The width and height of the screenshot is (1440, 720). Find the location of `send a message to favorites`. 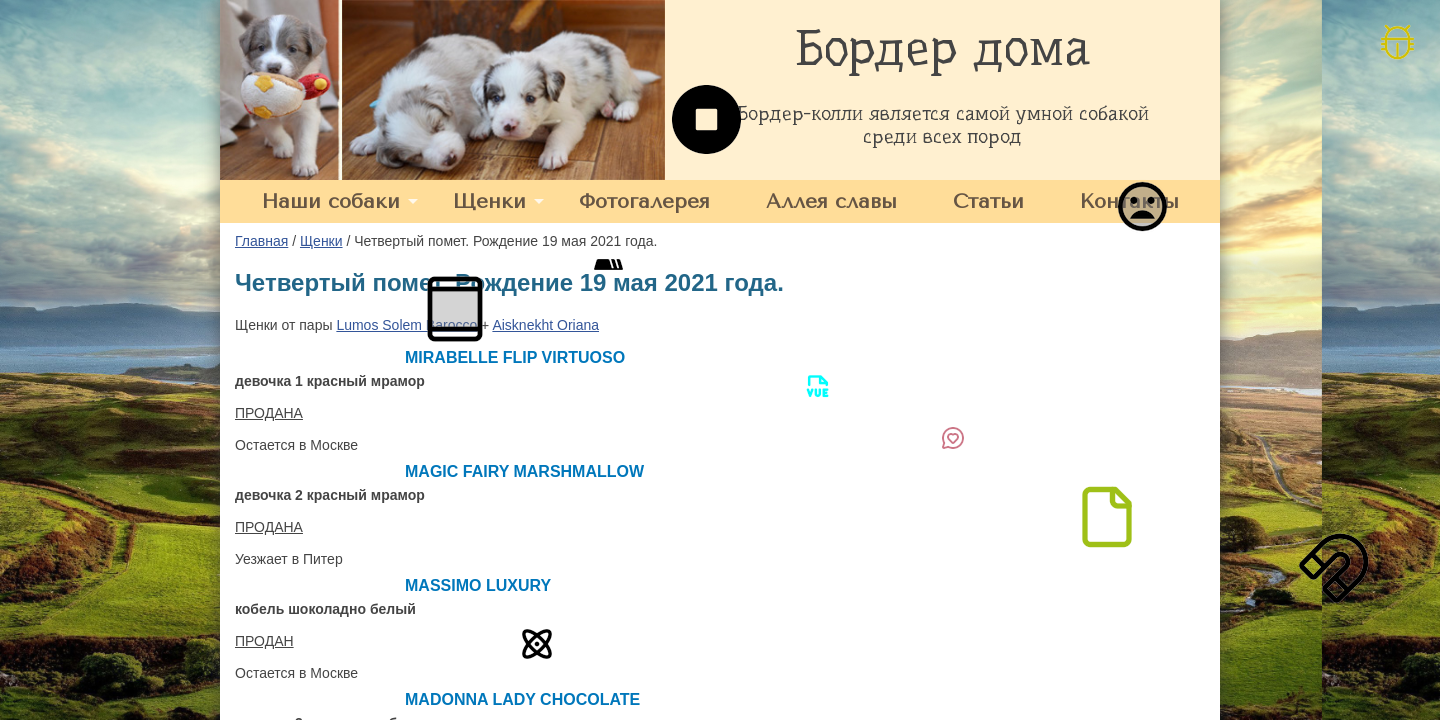

send a message to favorites is located at coordinates (953, 438).